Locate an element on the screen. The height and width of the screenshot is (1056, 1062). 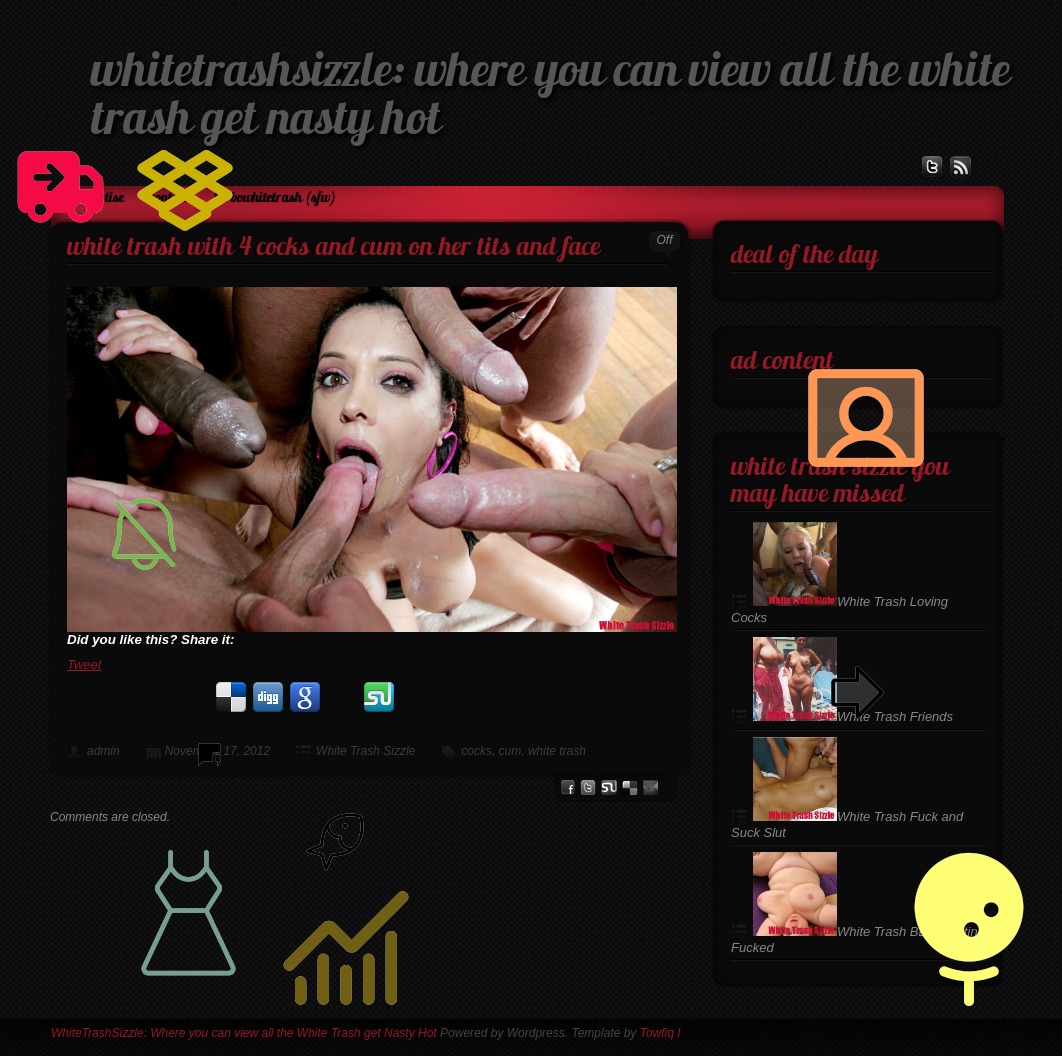
view user profile card is located at coordinates (866, 418).